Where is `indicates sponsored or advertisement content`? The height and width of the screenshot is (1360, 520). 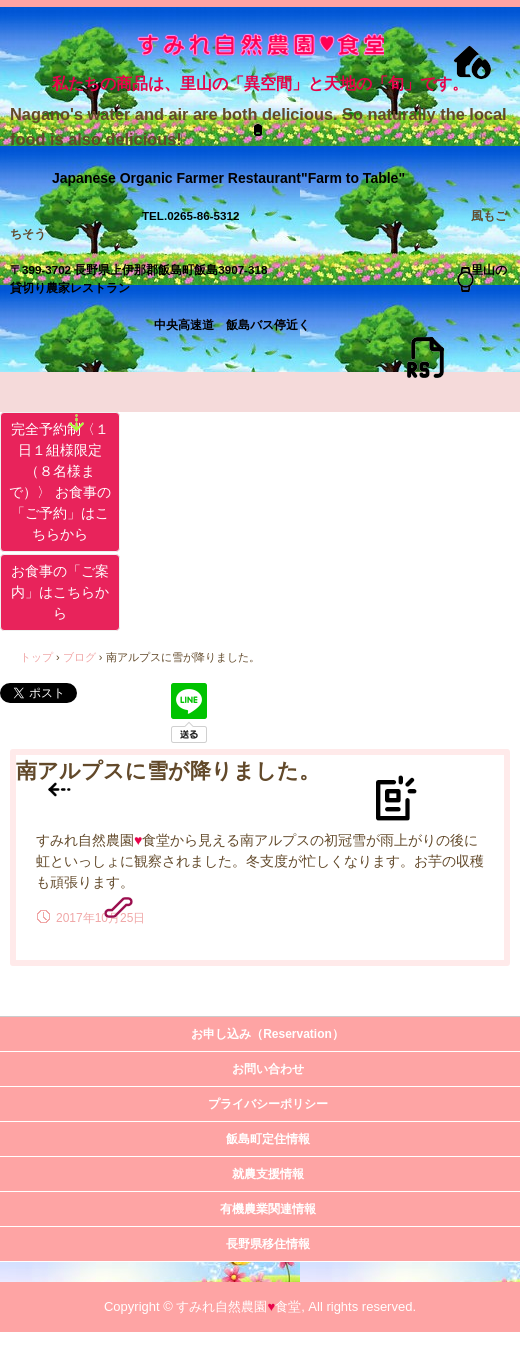 indicates sponsored or advertisement content is located at coordinates (394, 798).